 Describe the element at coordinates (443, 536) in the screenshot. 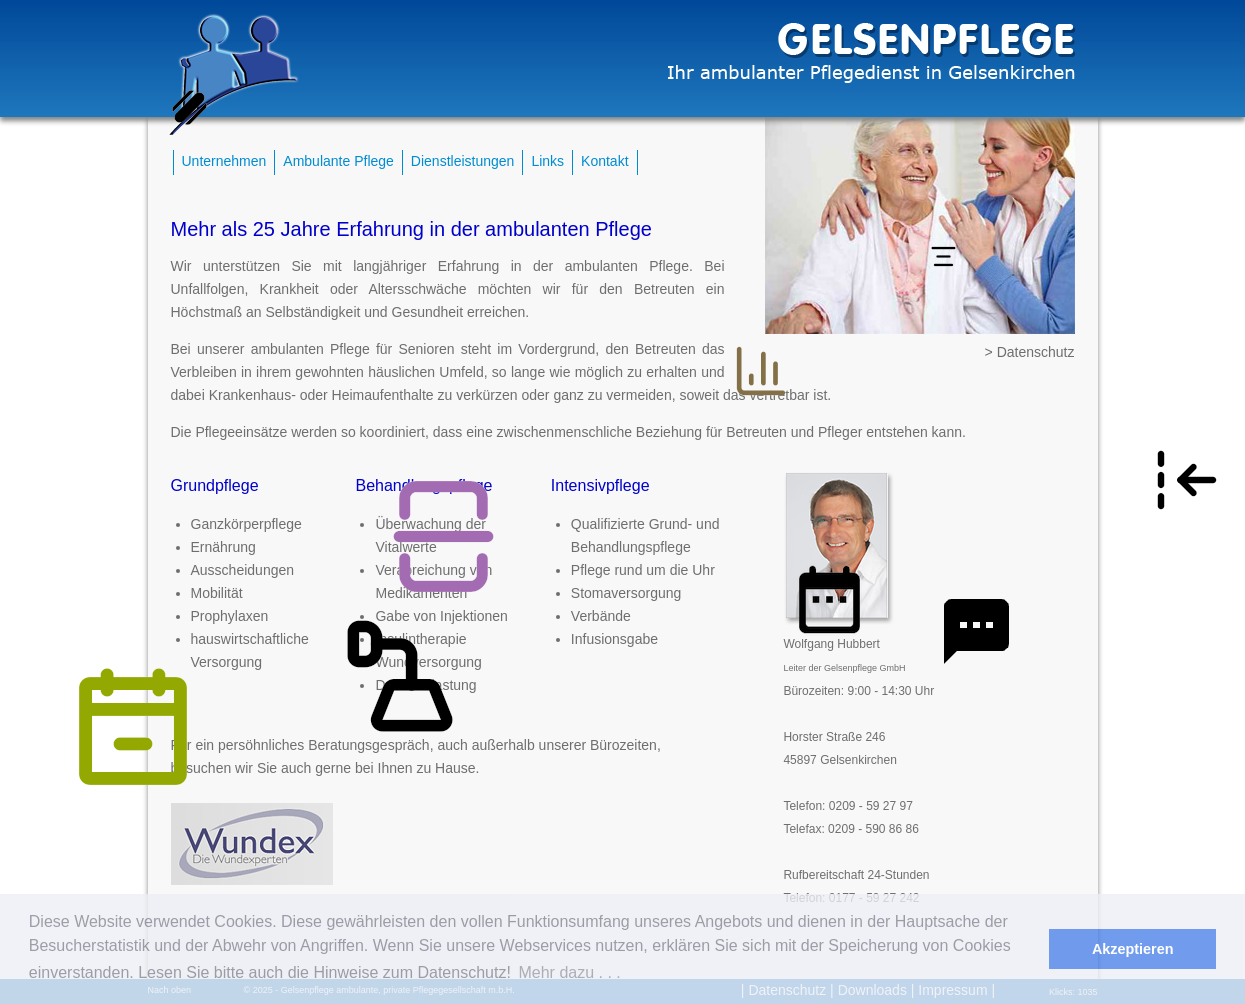

I see `split view vertically` at that location.